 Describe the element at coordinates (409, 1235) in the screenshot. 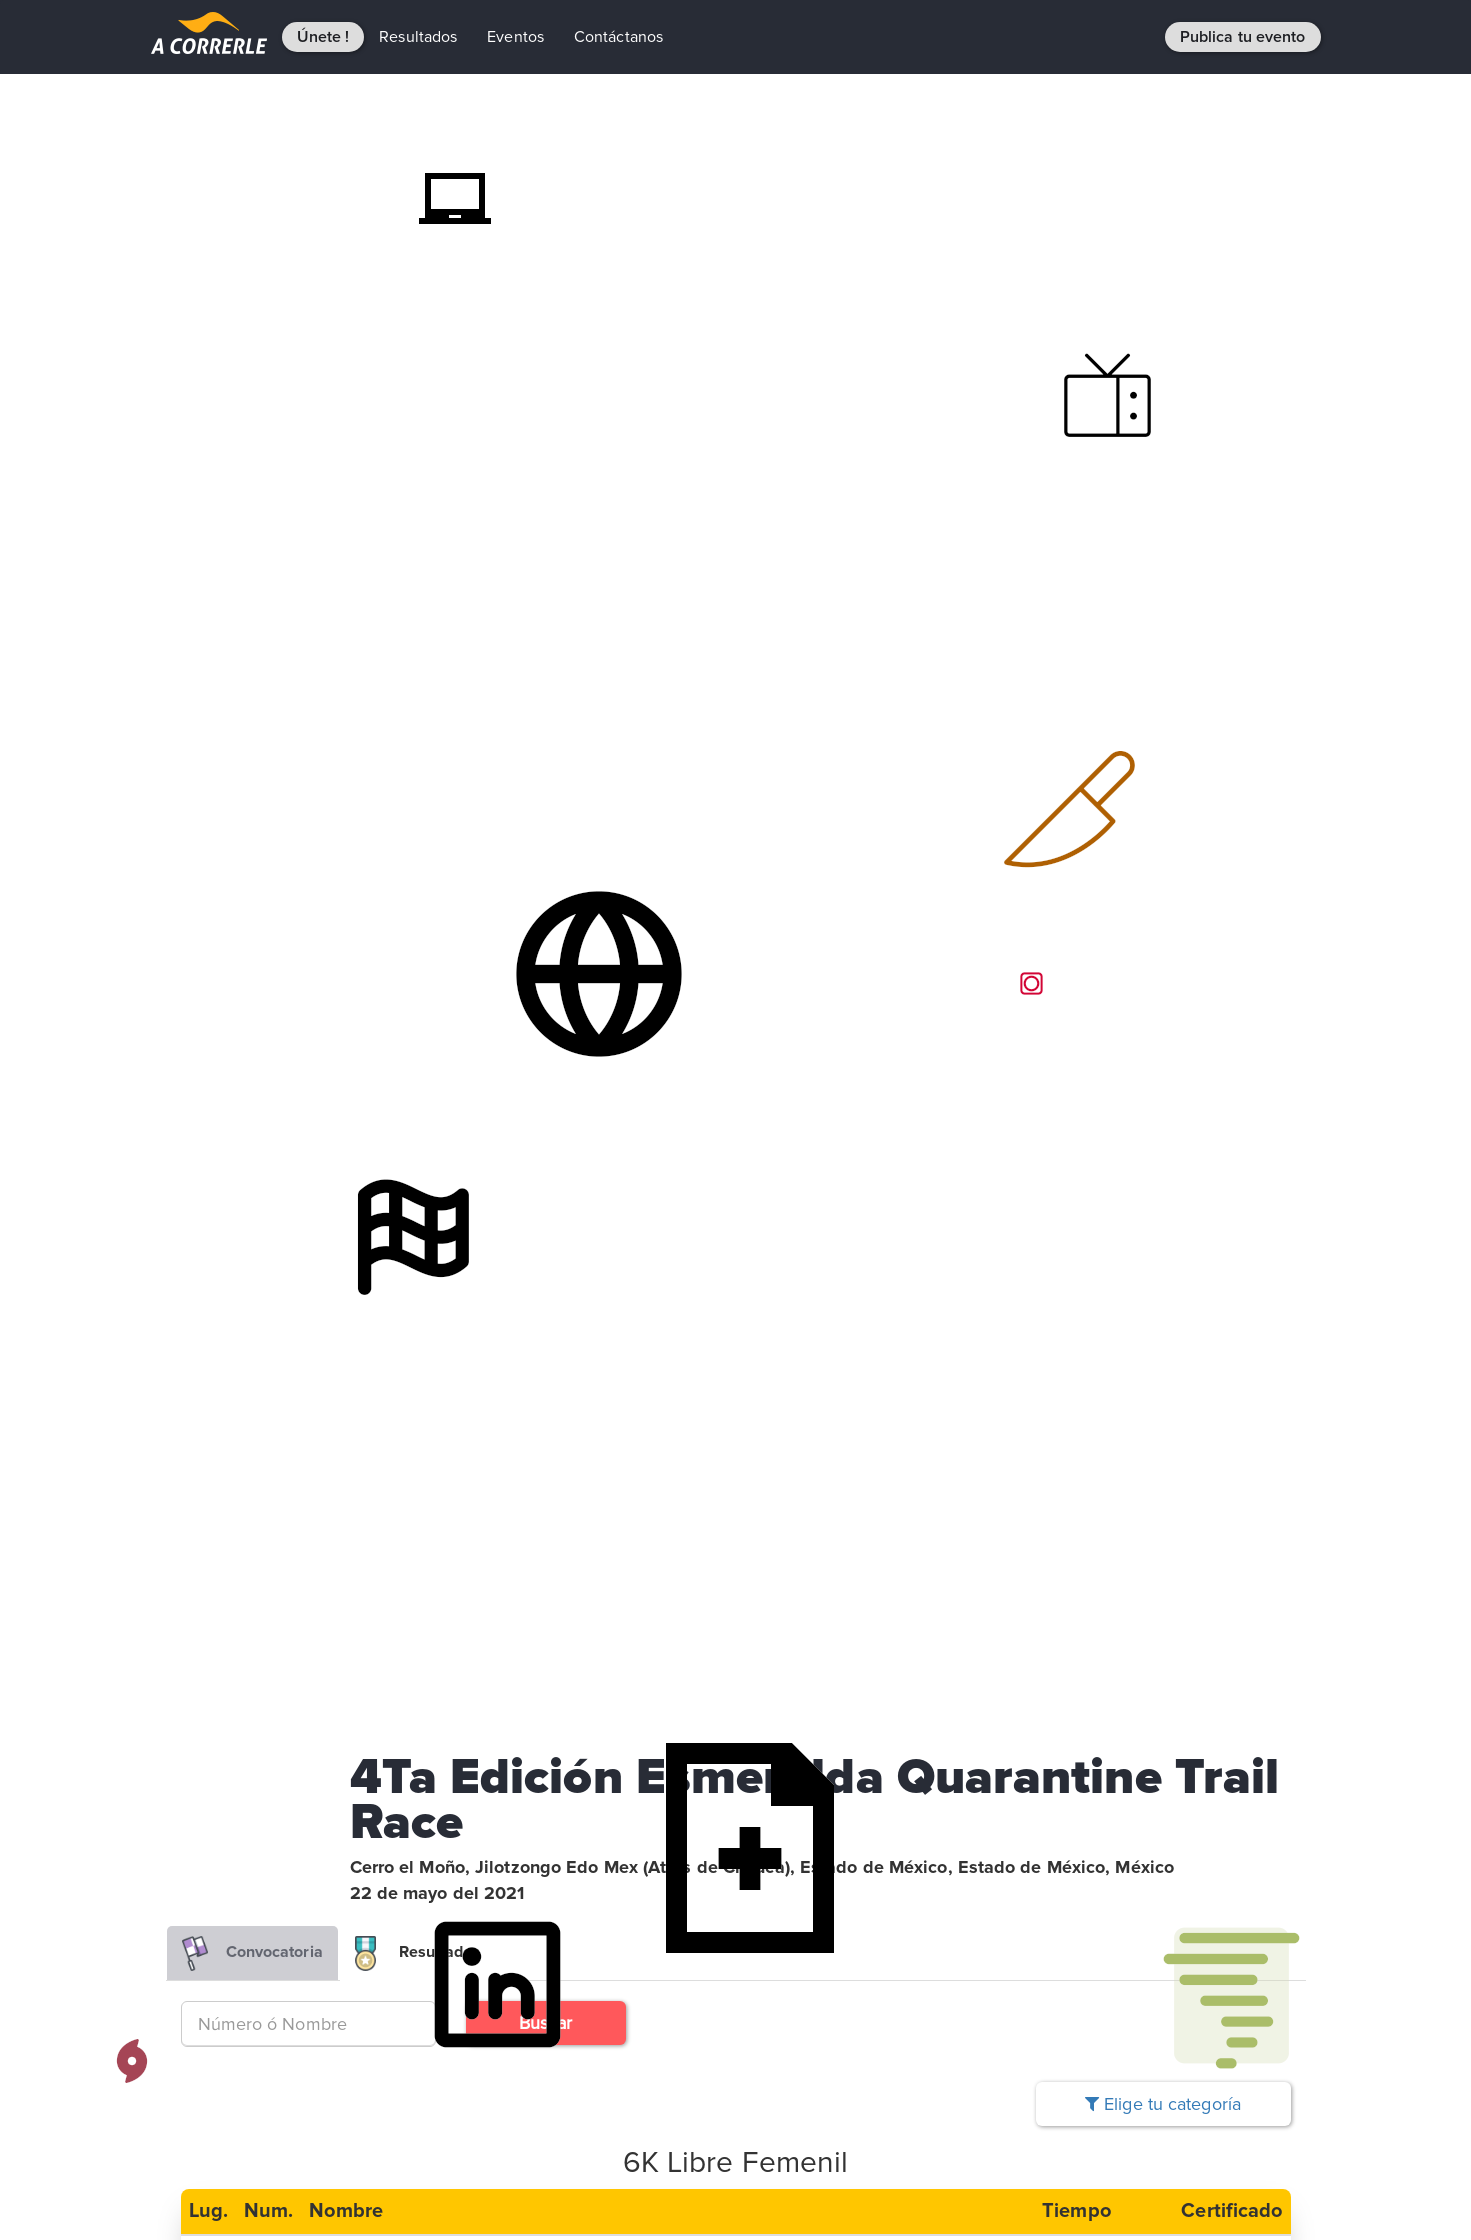

I see `indicates a finish line or goal completion` at that location.